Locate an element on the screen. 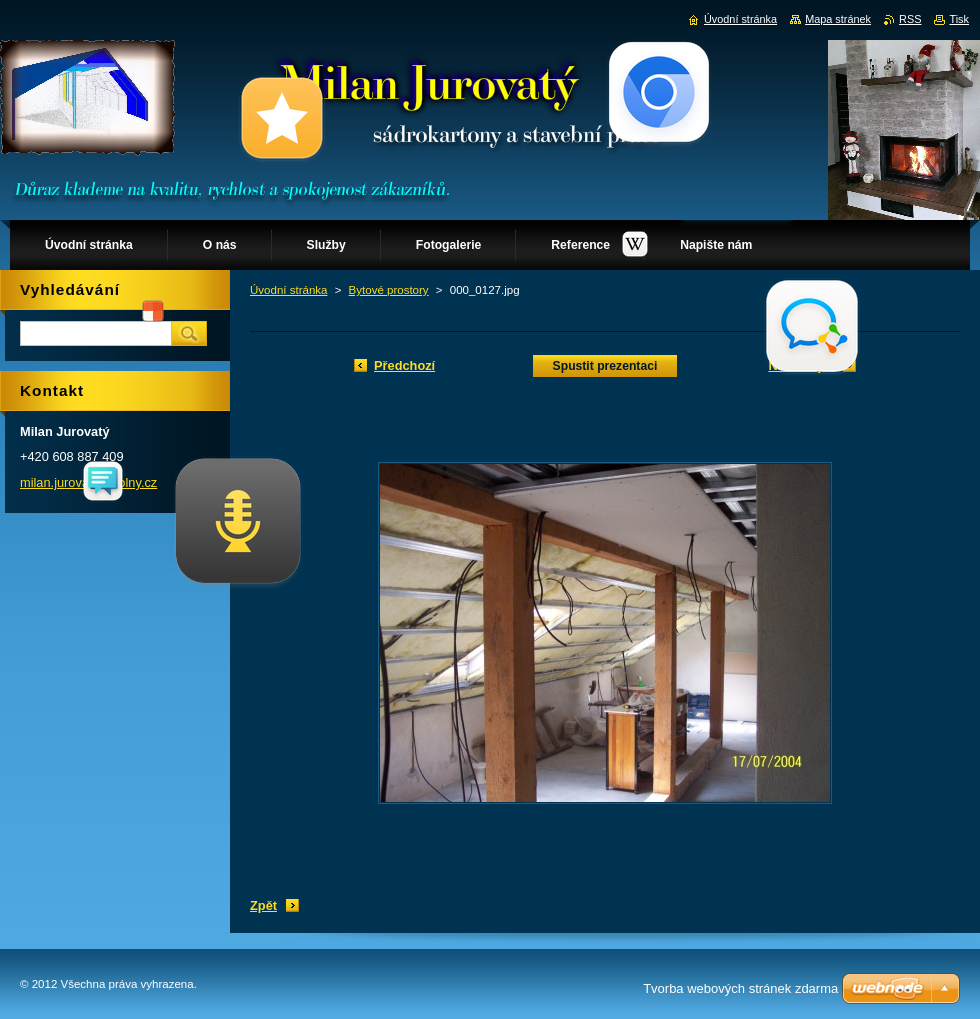 The width and height of the screenshot is (980, 1019). switch to the bottom-left workspace is located at coordinates (153, 311).